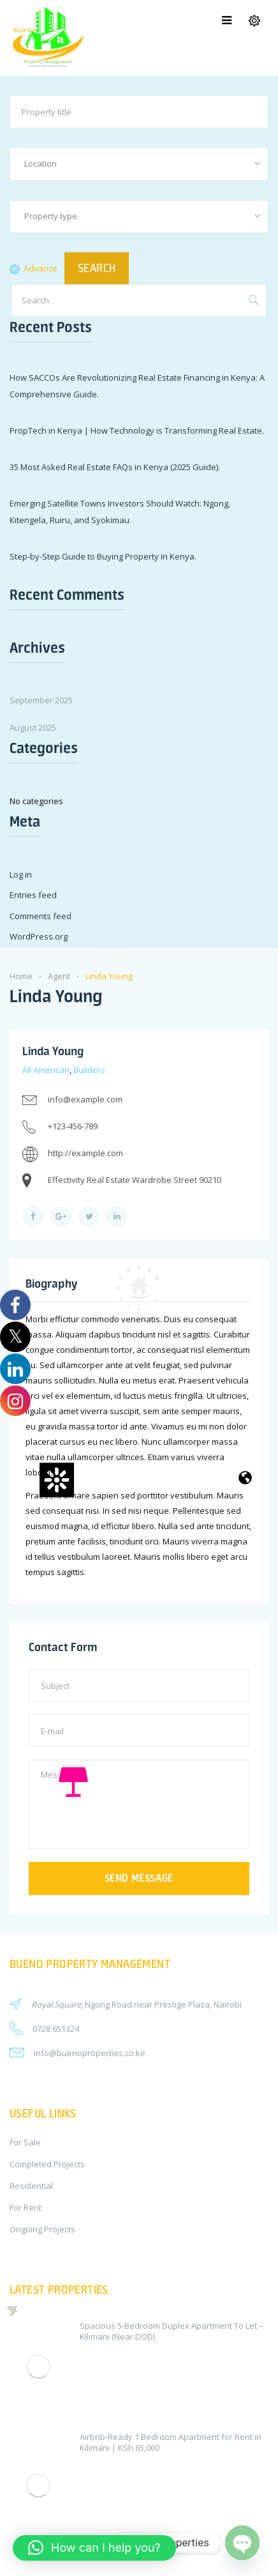 Image resolution: width=278 pixels, height=2576 pixels. What do you see at coordinates (245, 1477) in the screenshot?
I see `view global or worldwide settings` at bounding box center [245, 1477].